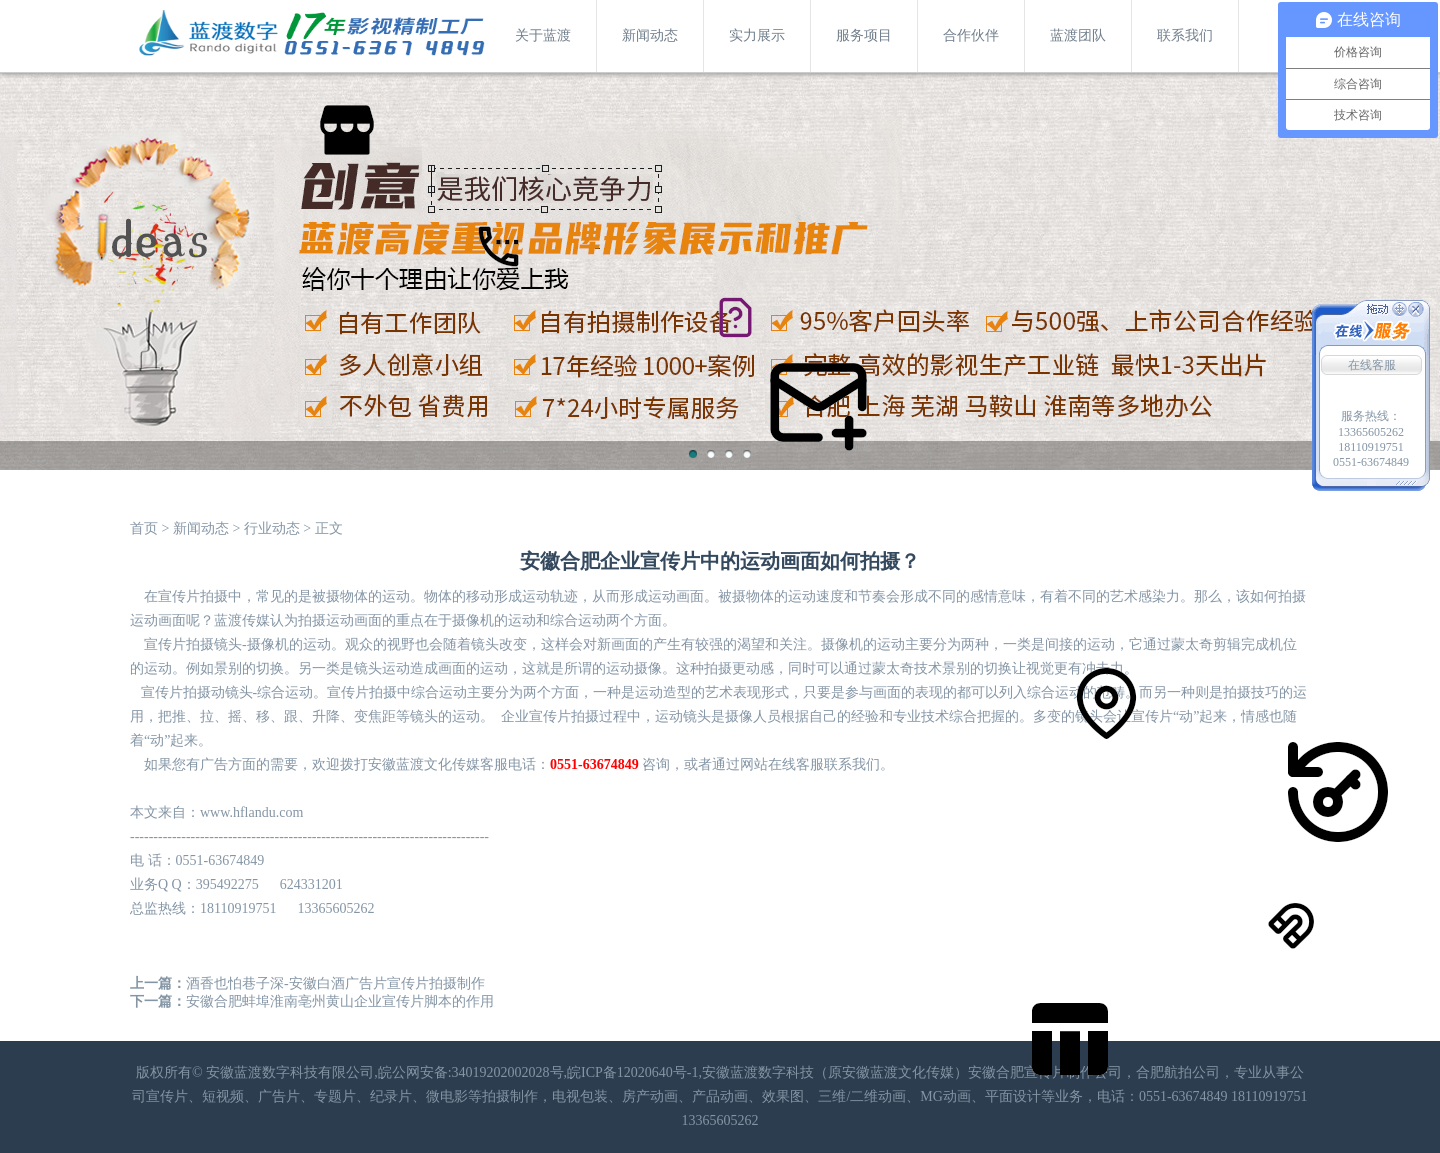 The image size is (1440, 1153). What do you see at coordinates (347, 130) in the screenshot?
I see `browse or open the store` at bounding box center [347, 130].